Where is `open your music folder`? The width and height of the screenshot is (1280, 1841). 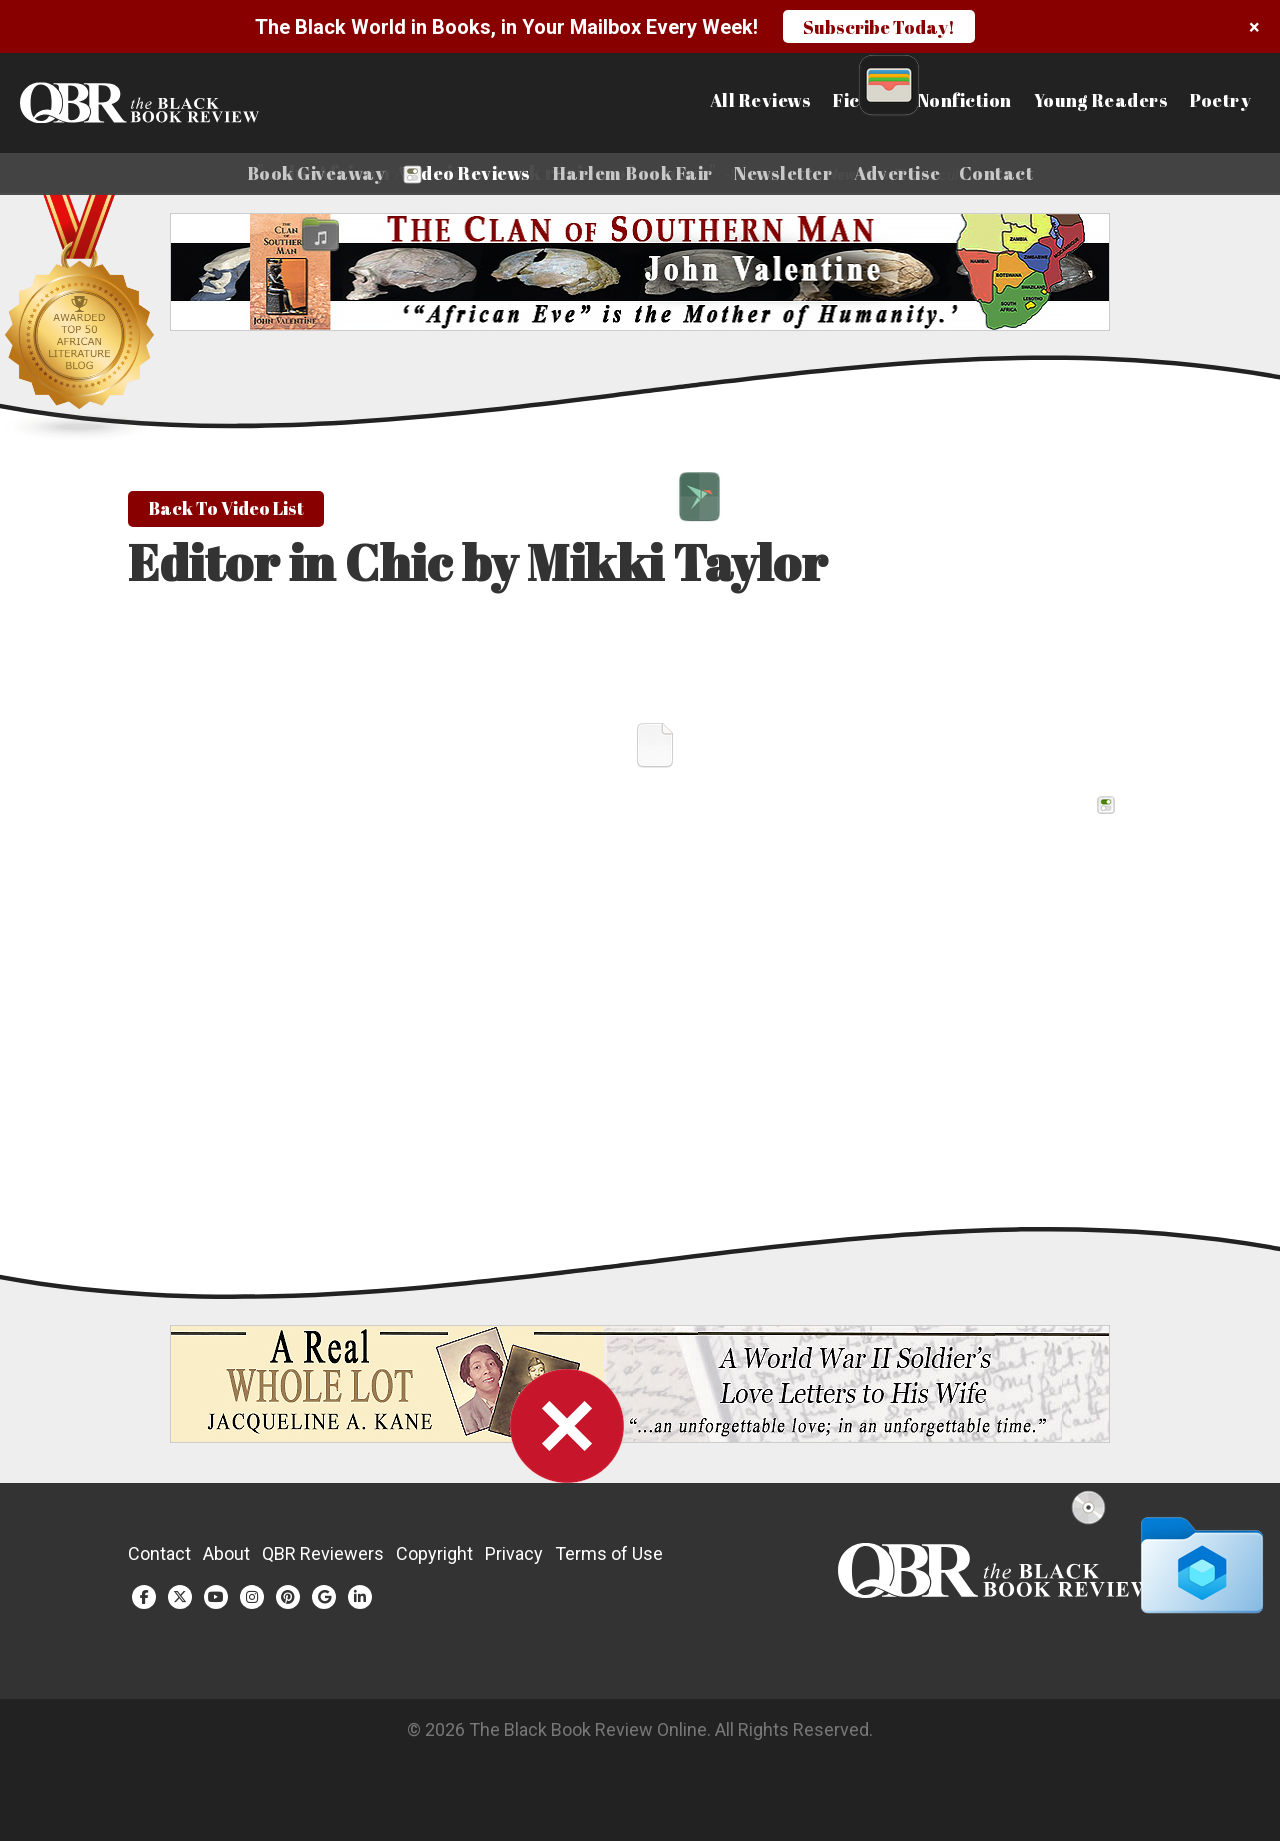
open your music folder is located at coordinates (320, 233).